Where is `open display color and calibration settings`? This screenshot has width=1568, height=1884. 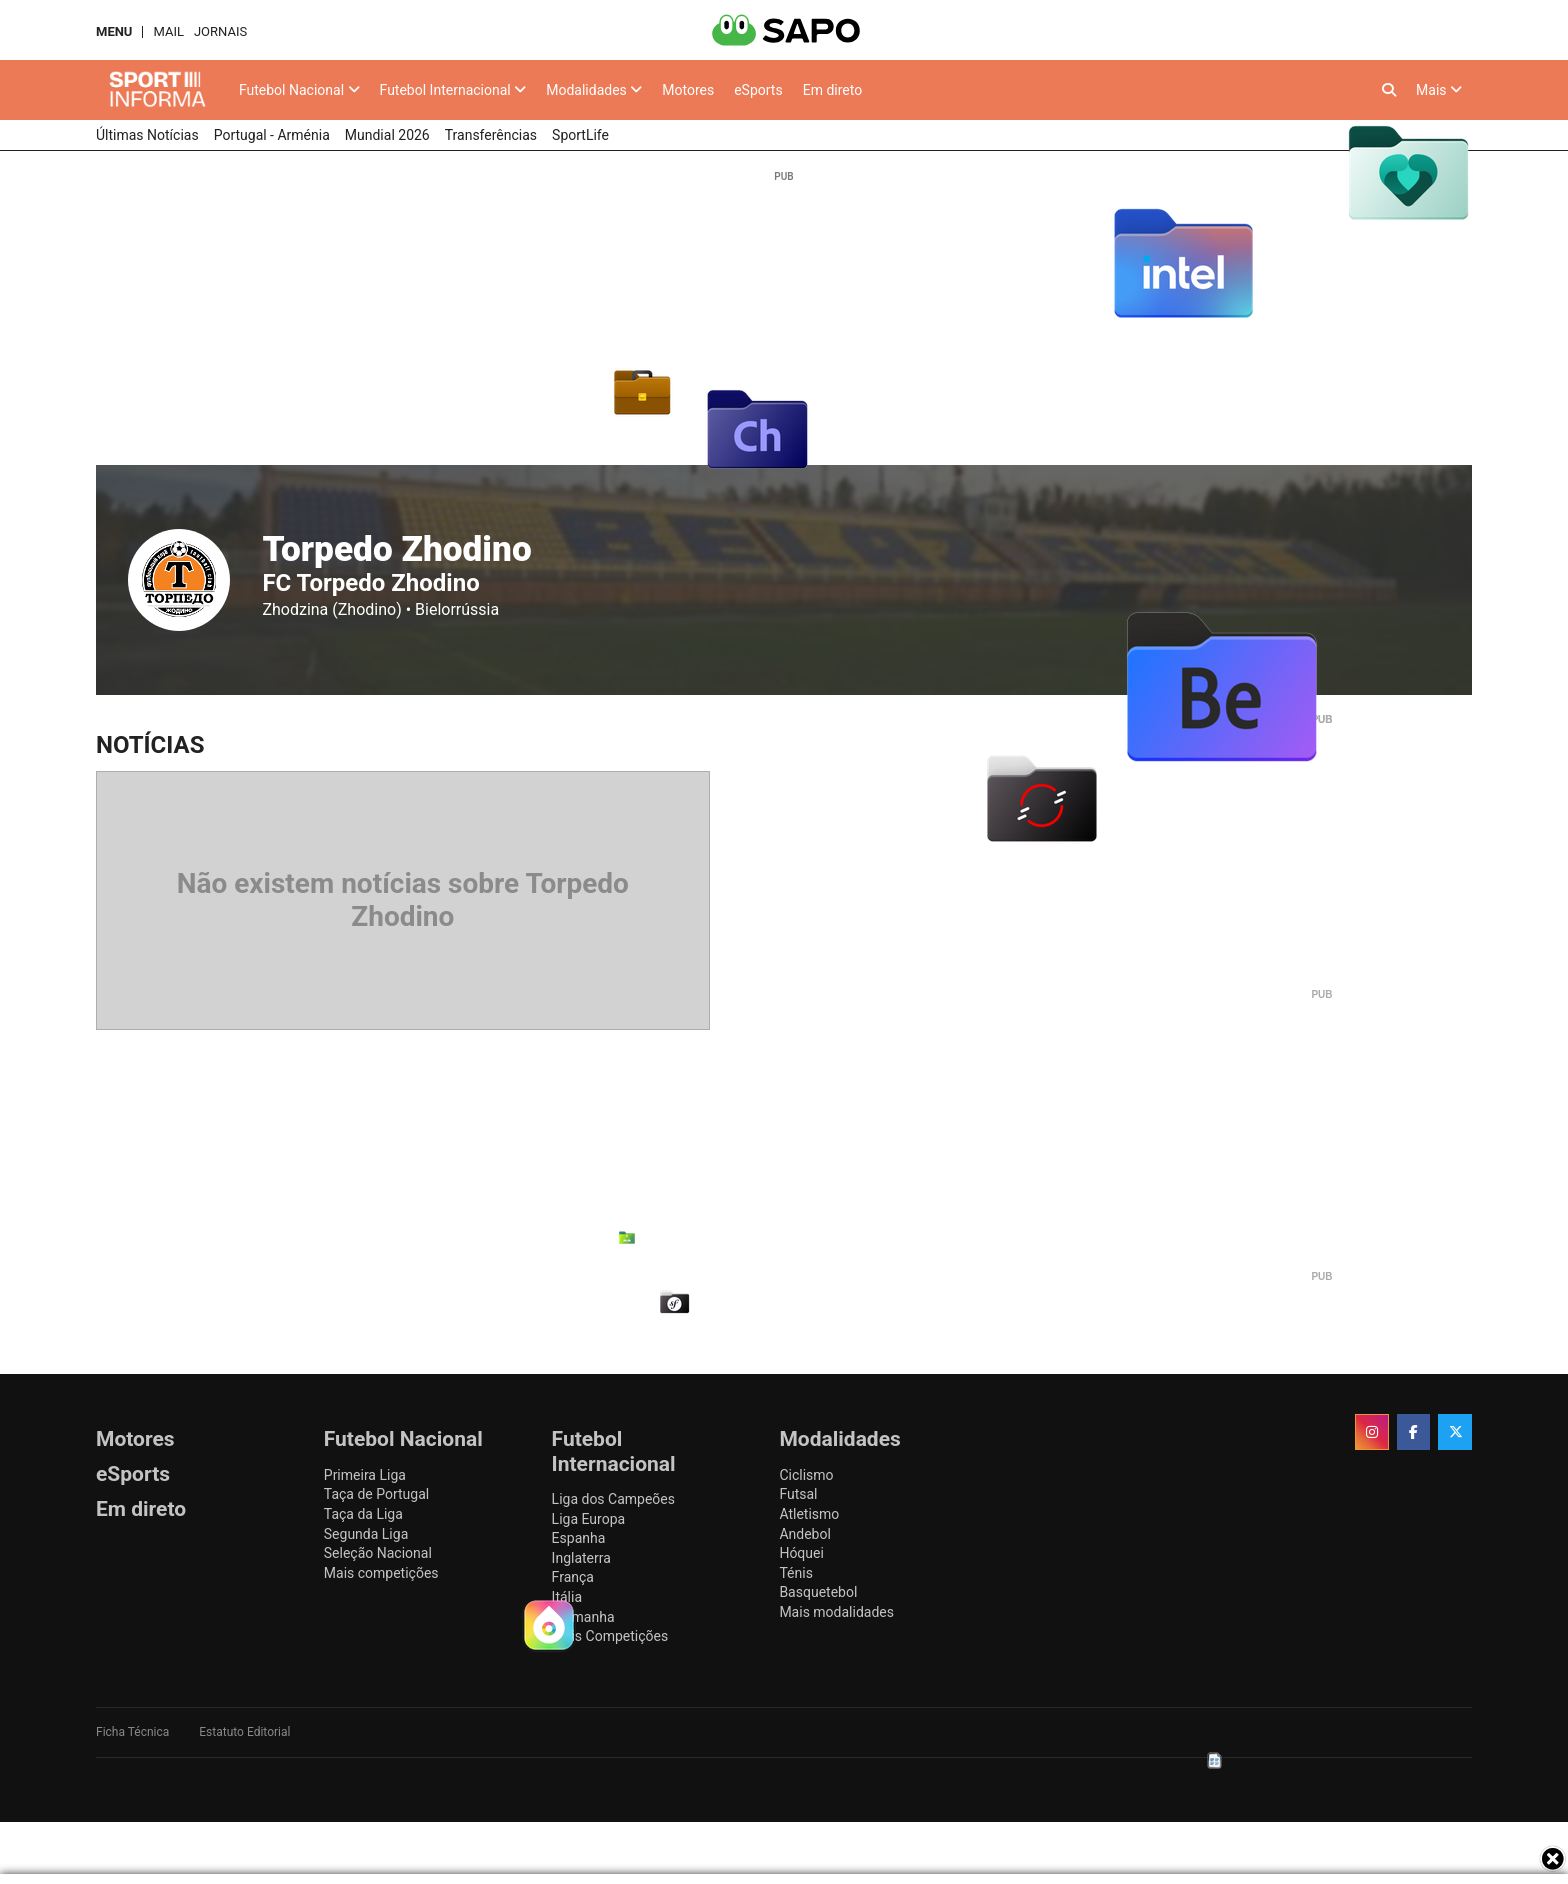
open display color and calibration settings is located at coordinates (549, 1626).